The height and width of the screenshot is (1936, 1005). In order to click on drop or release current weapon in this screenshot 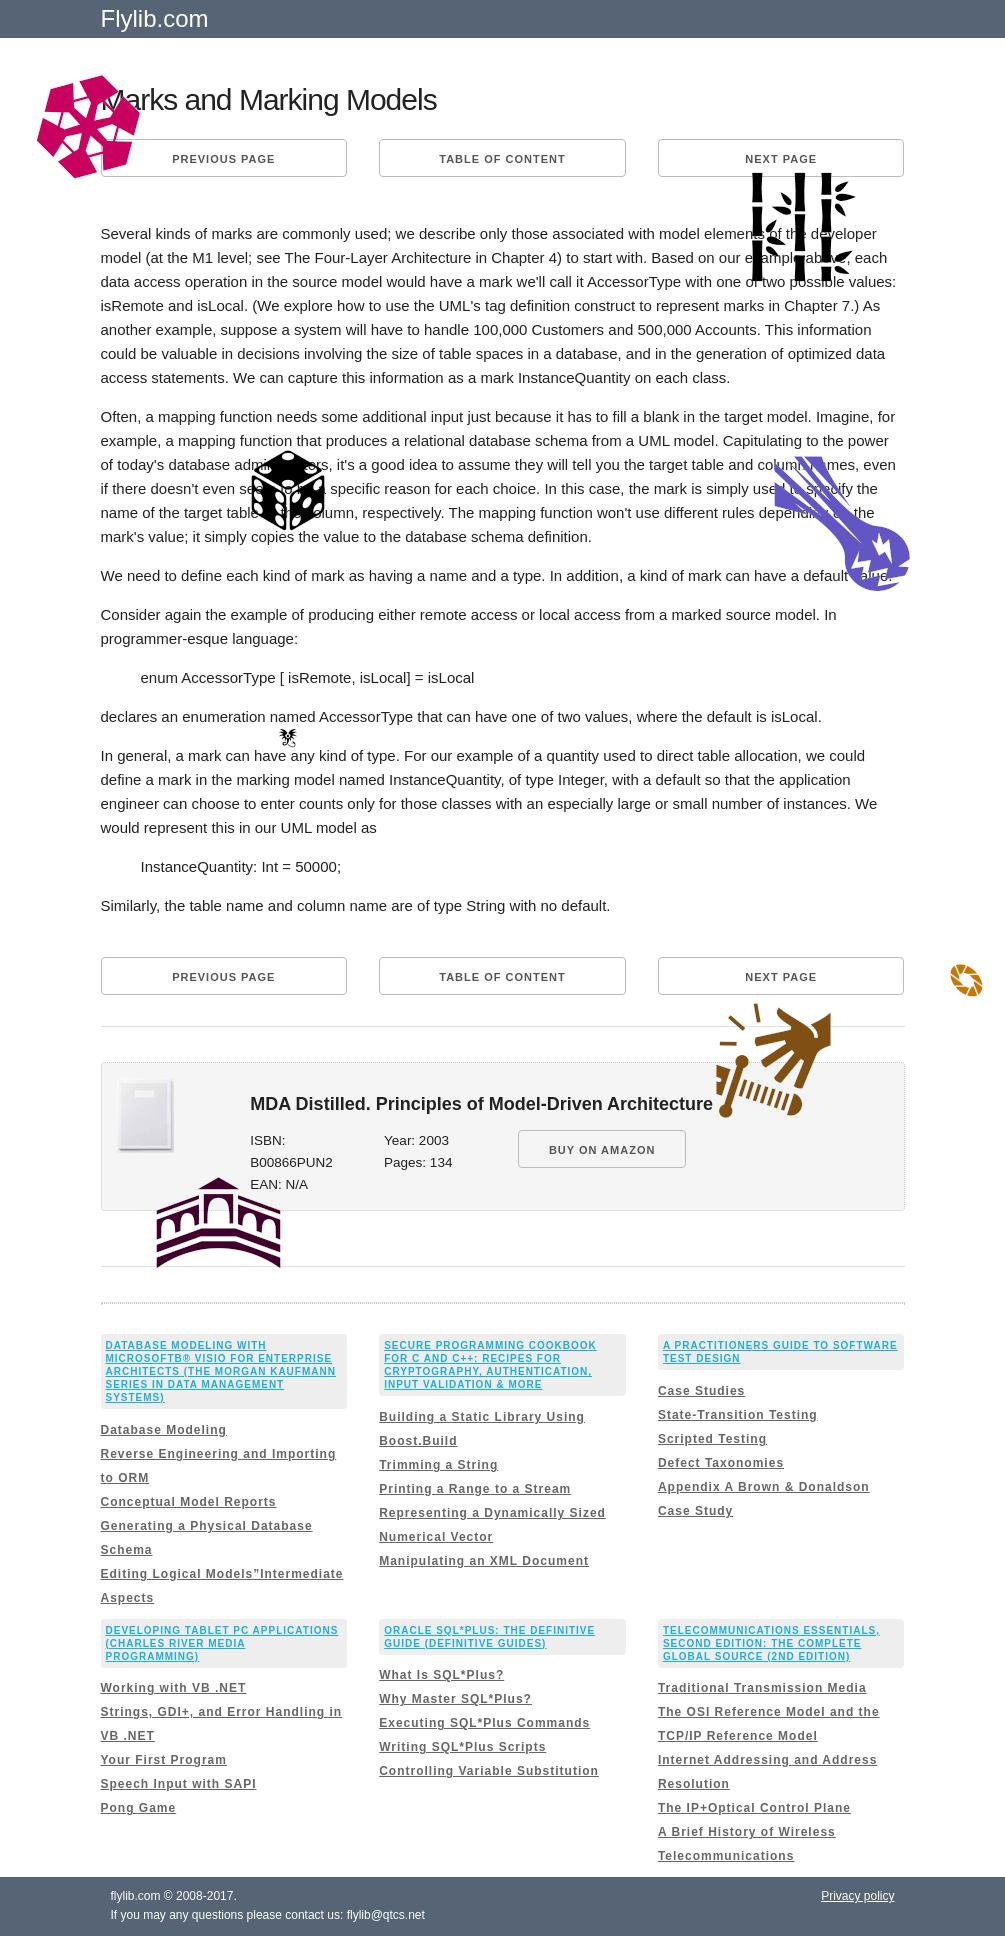, I will do `click(773, 1060)`.